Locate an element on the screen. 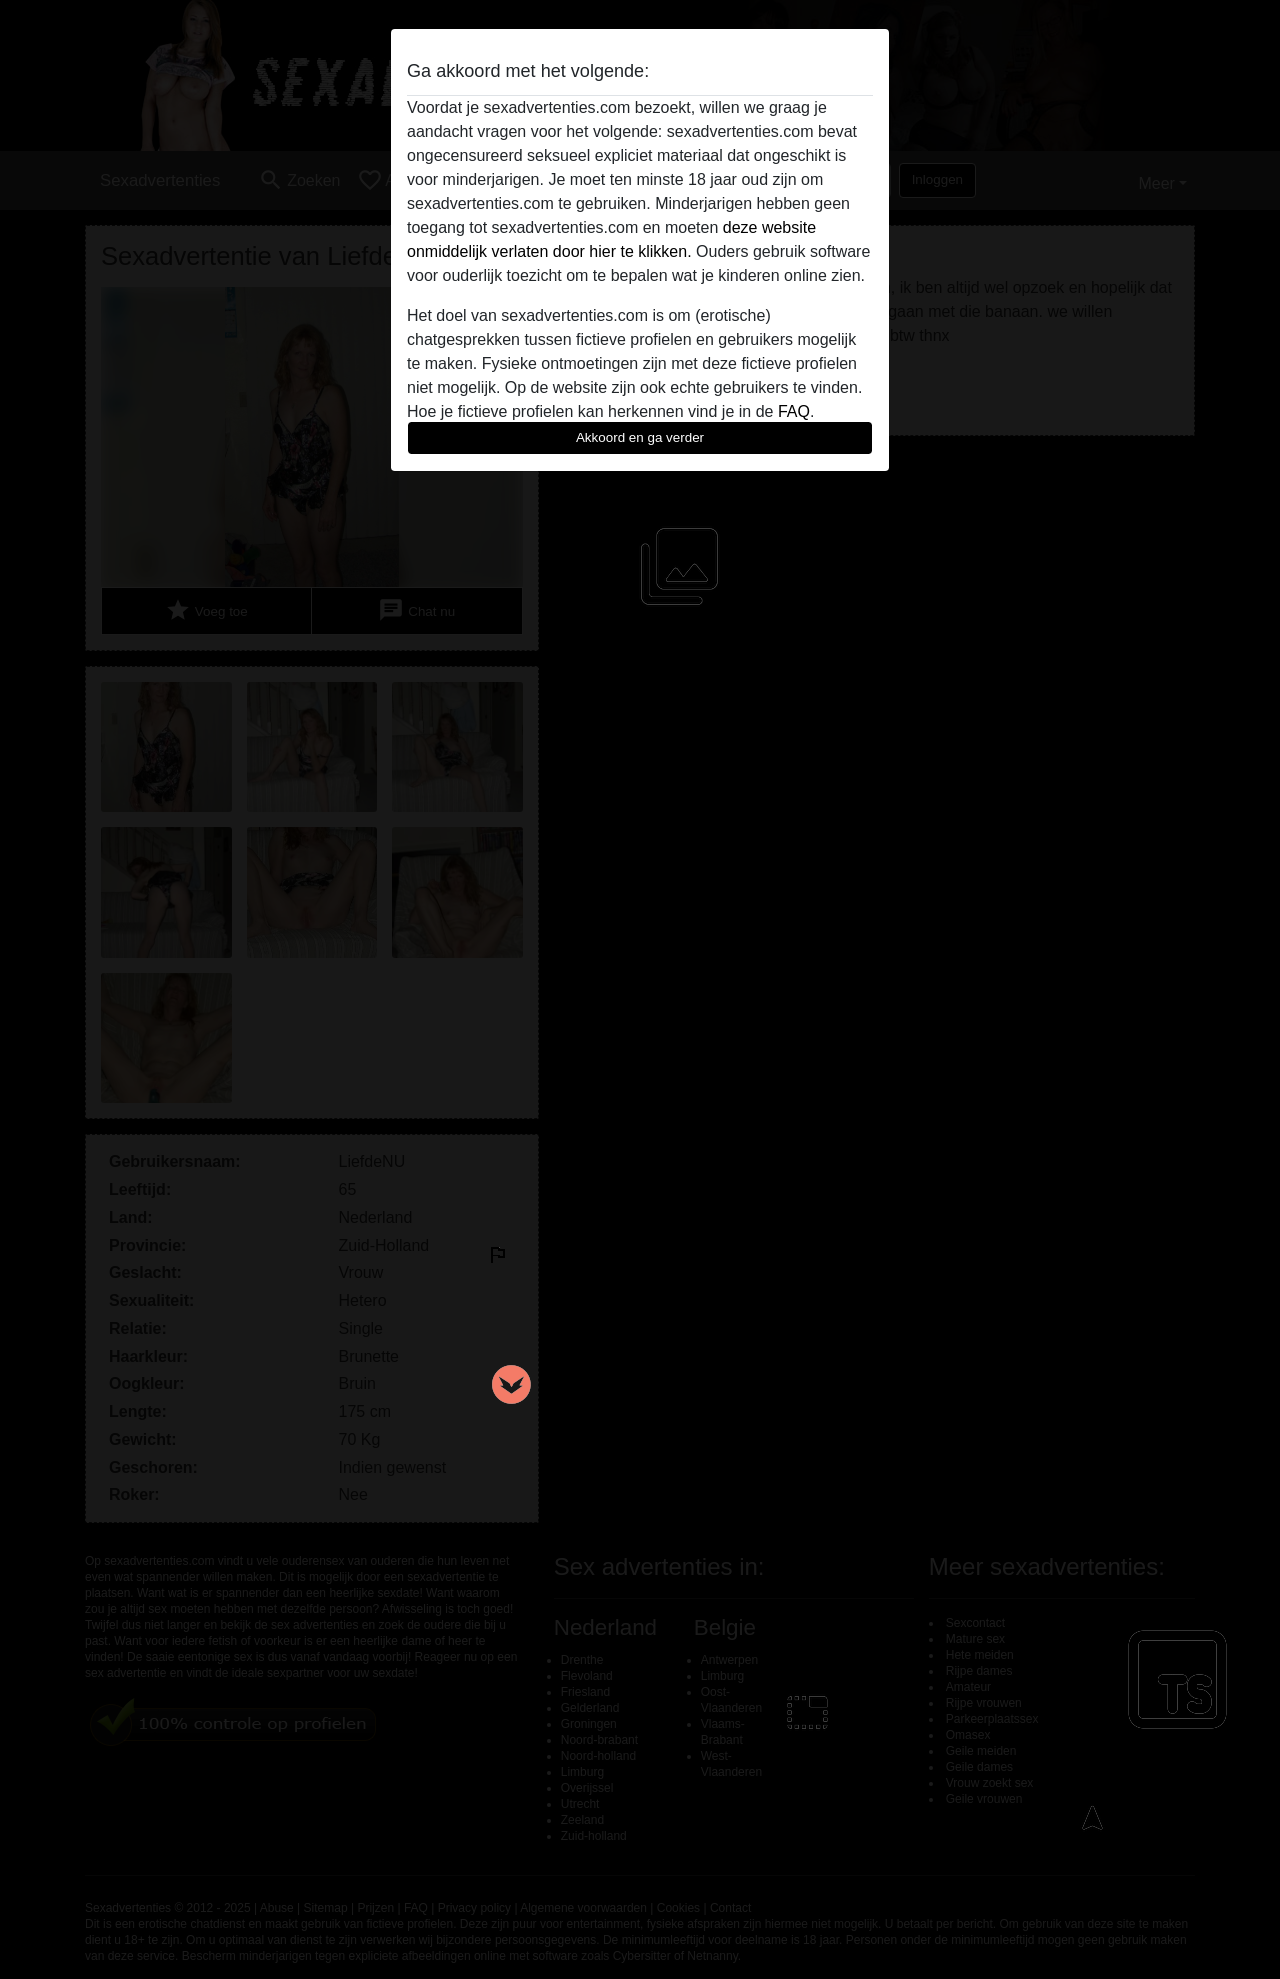 The image size is (1280, 1979). start navigation to destination is located at coordinates (1092, 1817).